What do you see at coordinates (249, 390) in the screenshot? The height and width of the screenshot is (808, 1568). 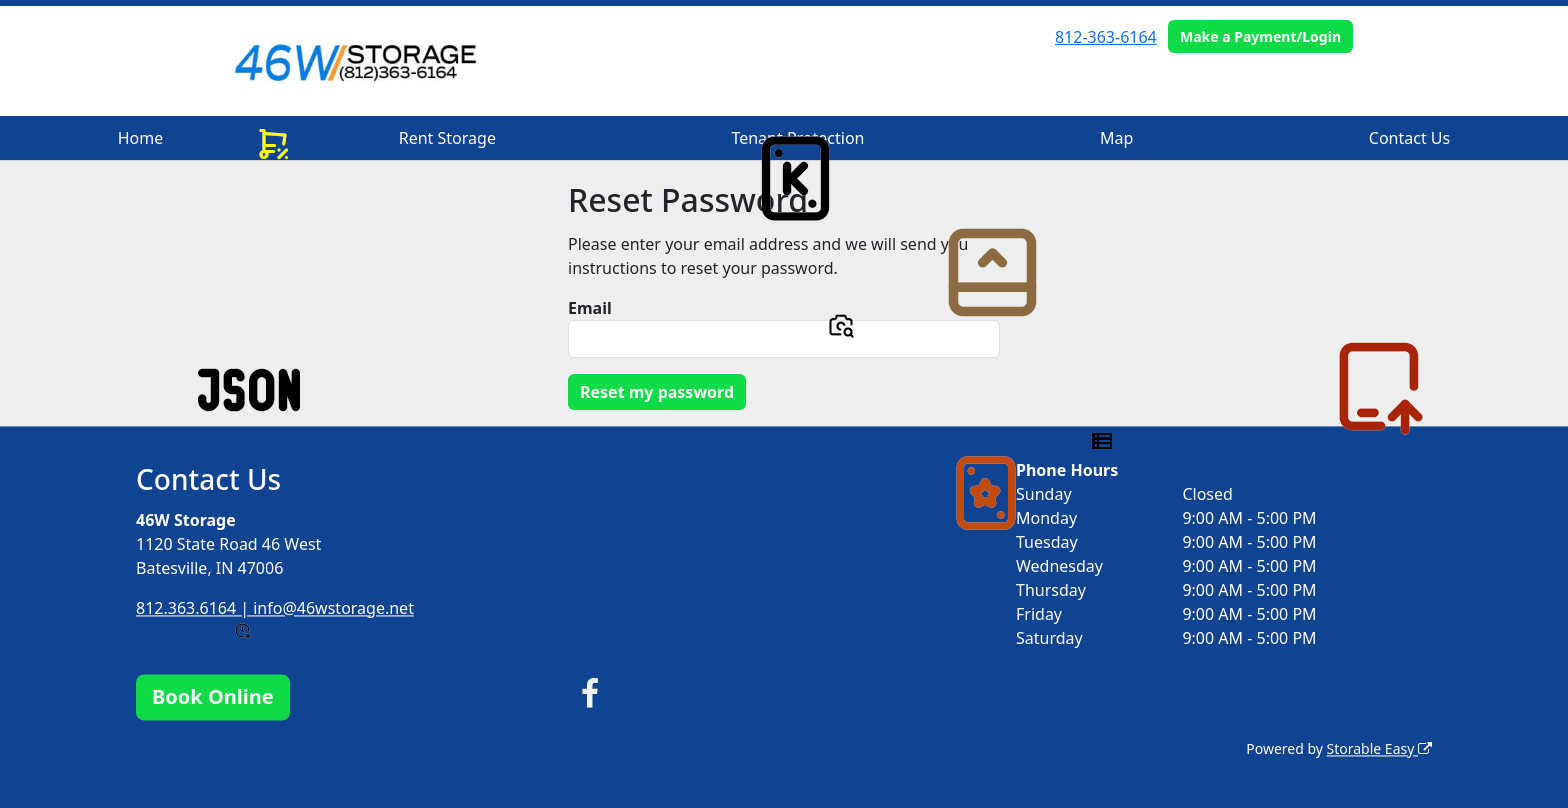 I see `view or edit JSON data` at bounding box center [249, 390].